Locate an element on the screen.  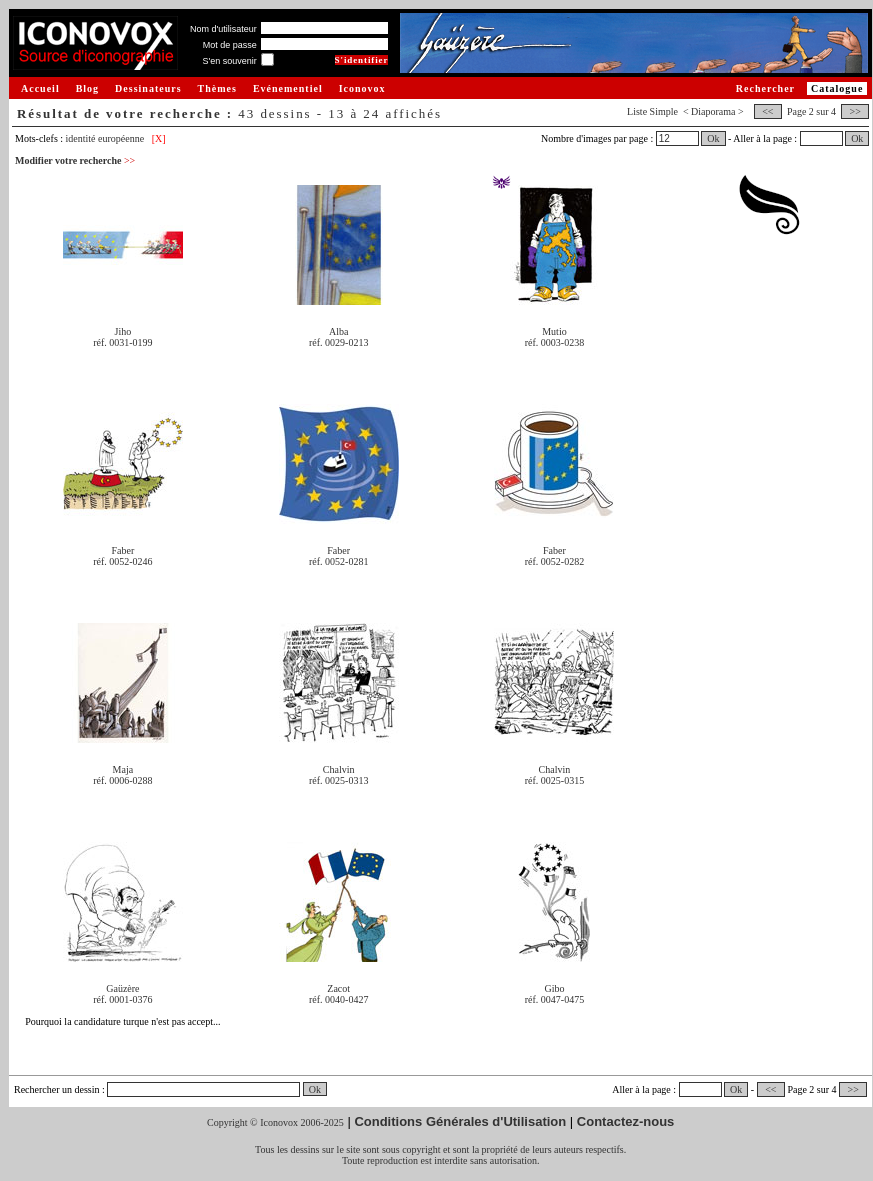
symbol representing freedom or liberation theme is located at coordinates (501, 182).